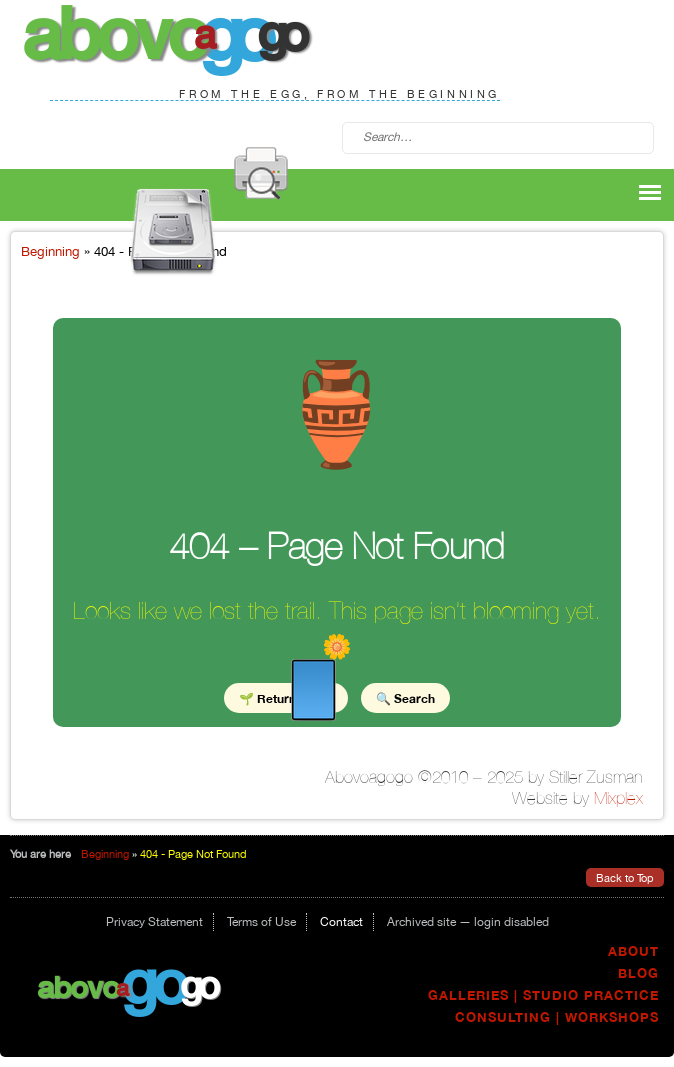 Image resolution: width=674 pixels, height=1067 pixels. Describe the element at coordinates (172, 230) in the screenshot. I see `mount or access a disk image file` at that location.